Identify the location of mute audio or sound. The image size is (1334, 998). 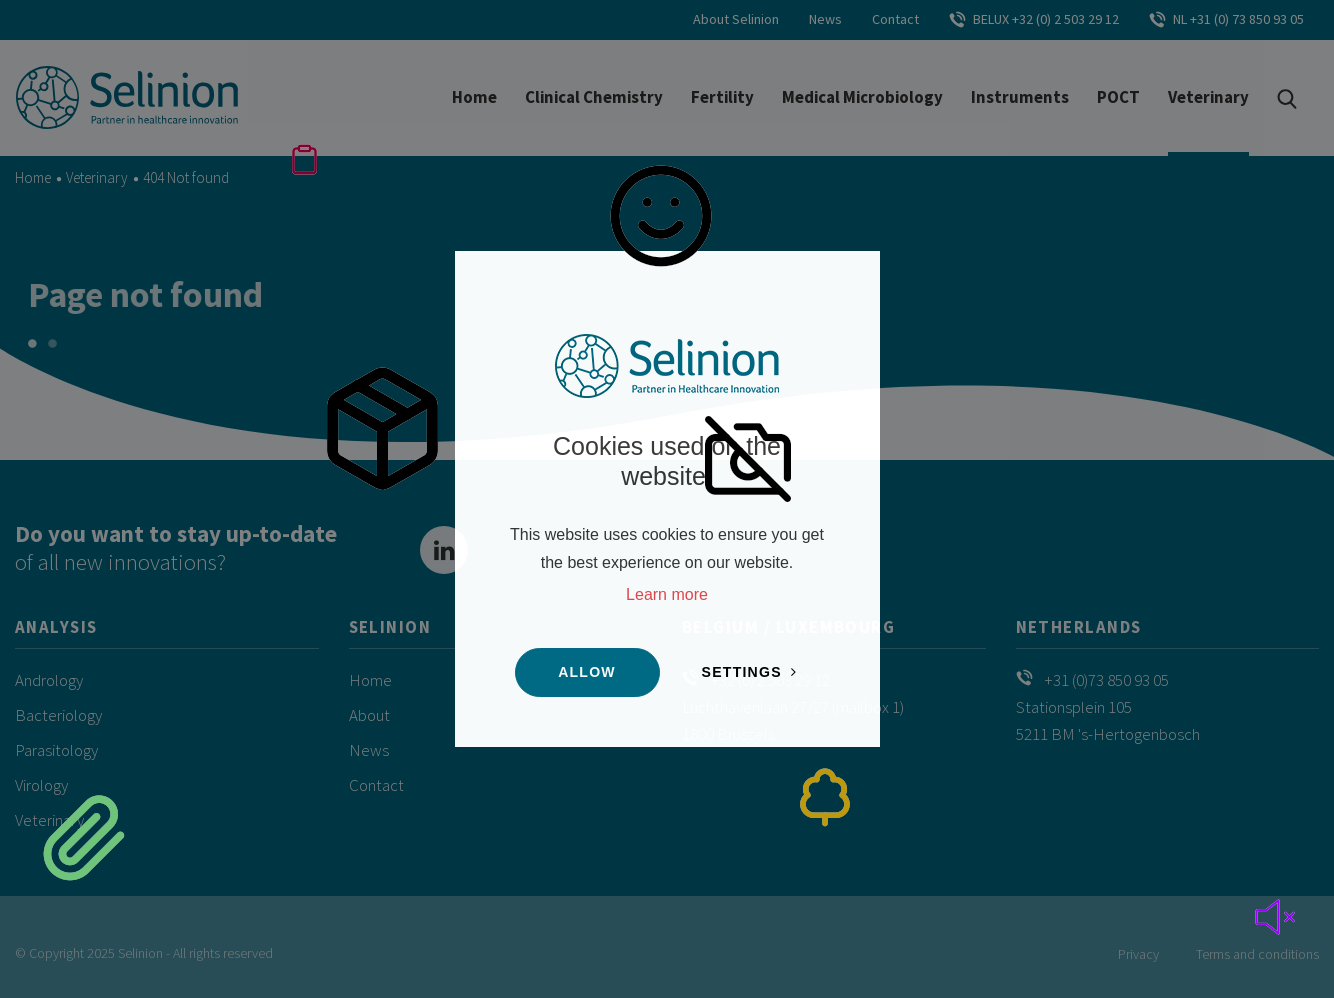
(1273, 917).